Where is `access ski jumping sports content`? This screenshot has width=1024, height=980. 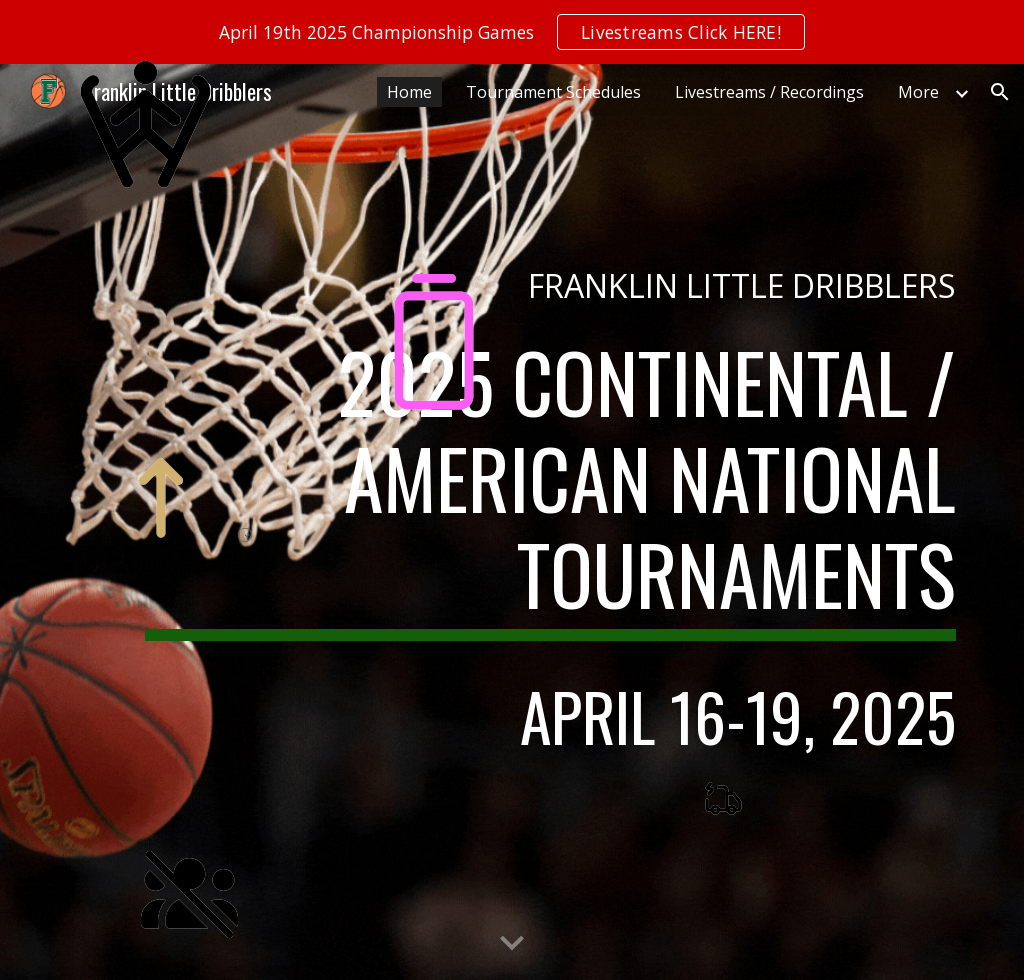 access ski jumping sports content is located at coordinates (145, 125).